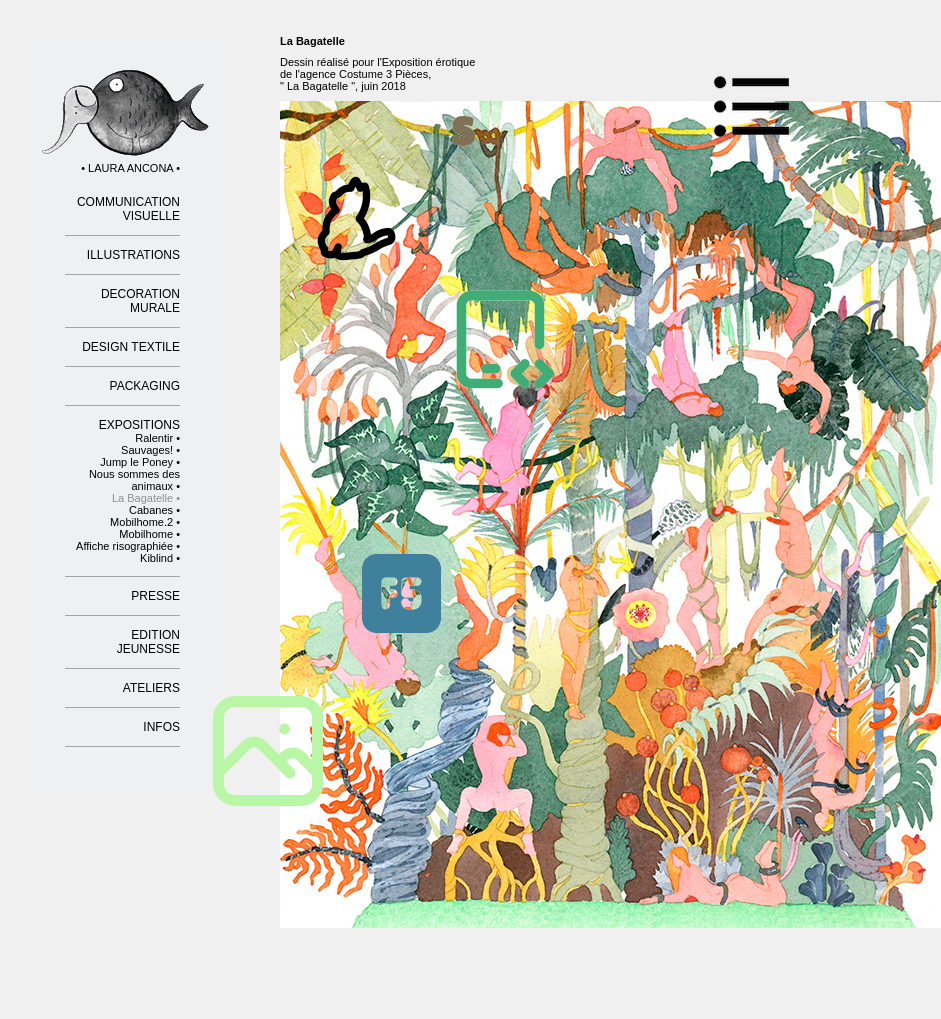 The image size is (941, 1019). What do you see at coordinates (500, 339) in the screenshot?
I see `access code editor on tablet device` at bounding box center [500, 339].